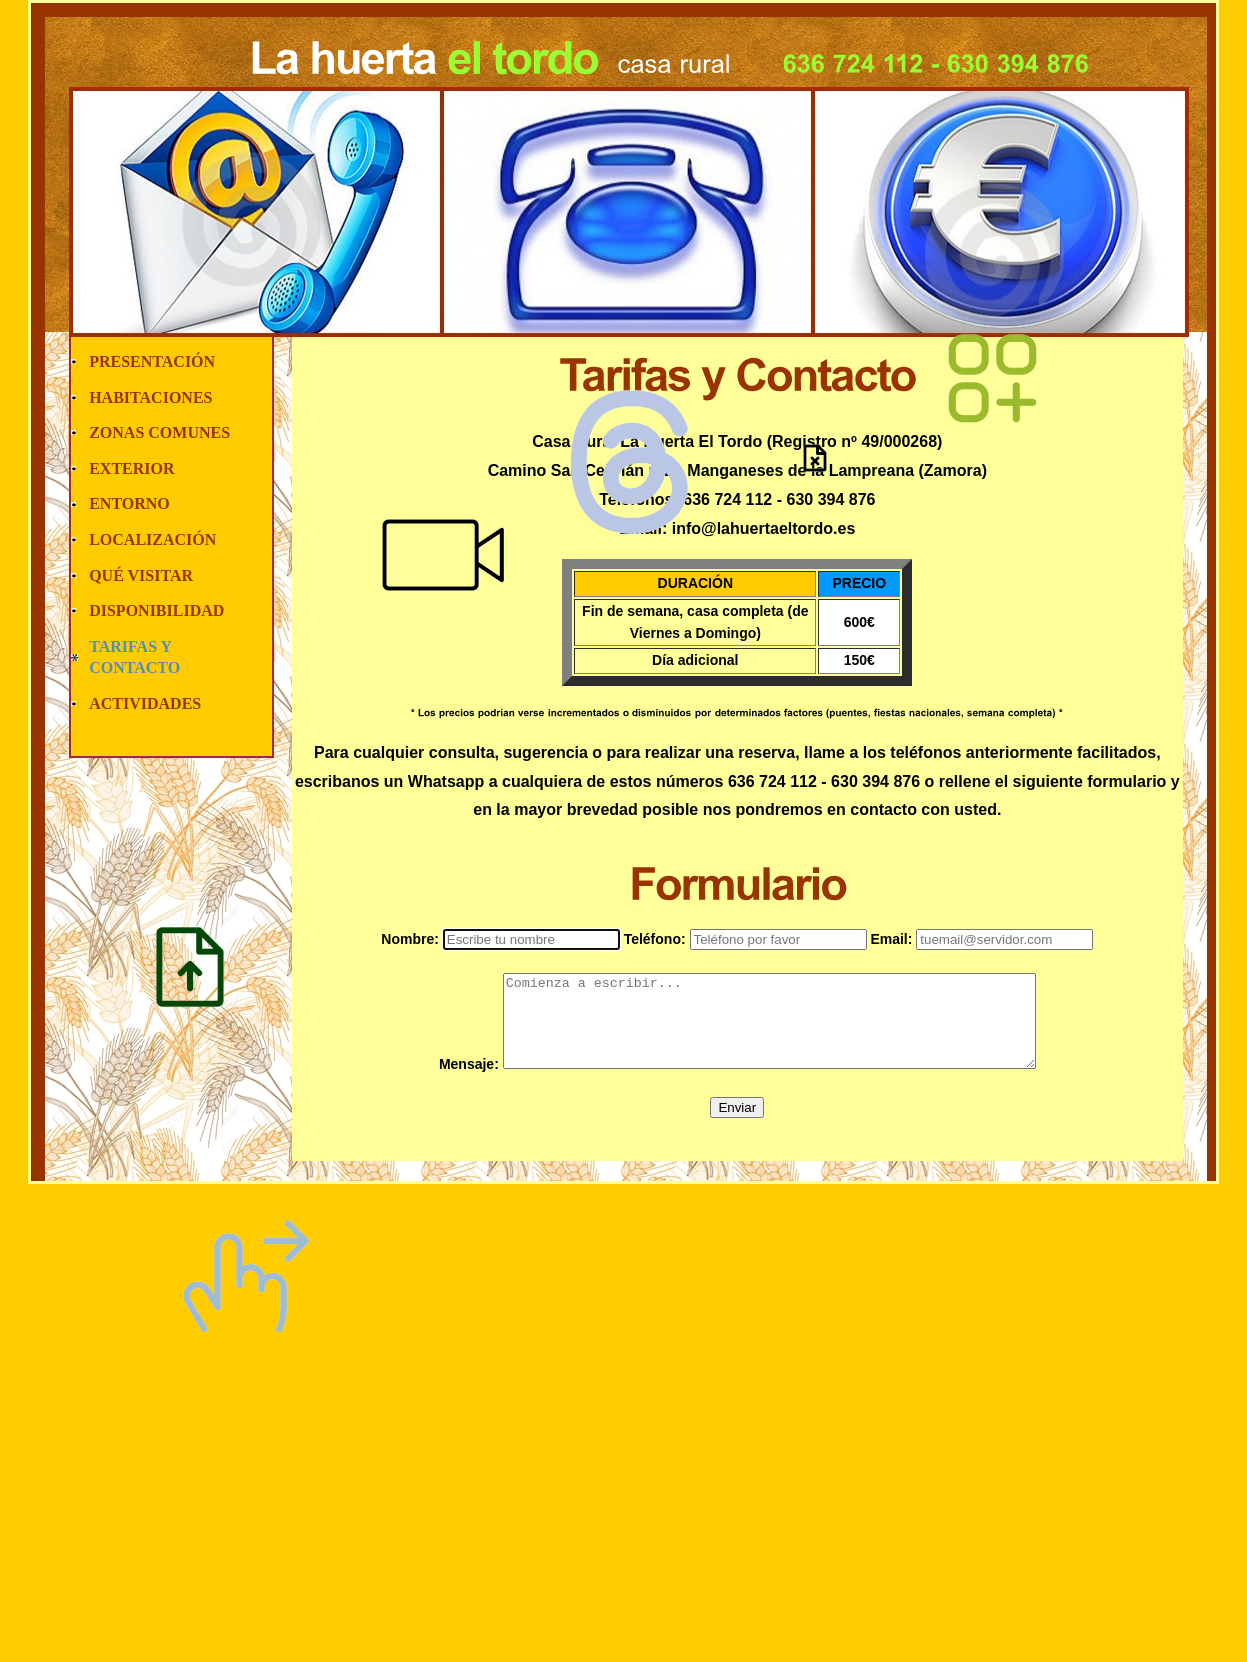 Image resolution: width=1247 pixels, height=1662 pixels. Describe the element at coordinates (632, 462) in the screenshot. I see `open the Threads app` at that location.